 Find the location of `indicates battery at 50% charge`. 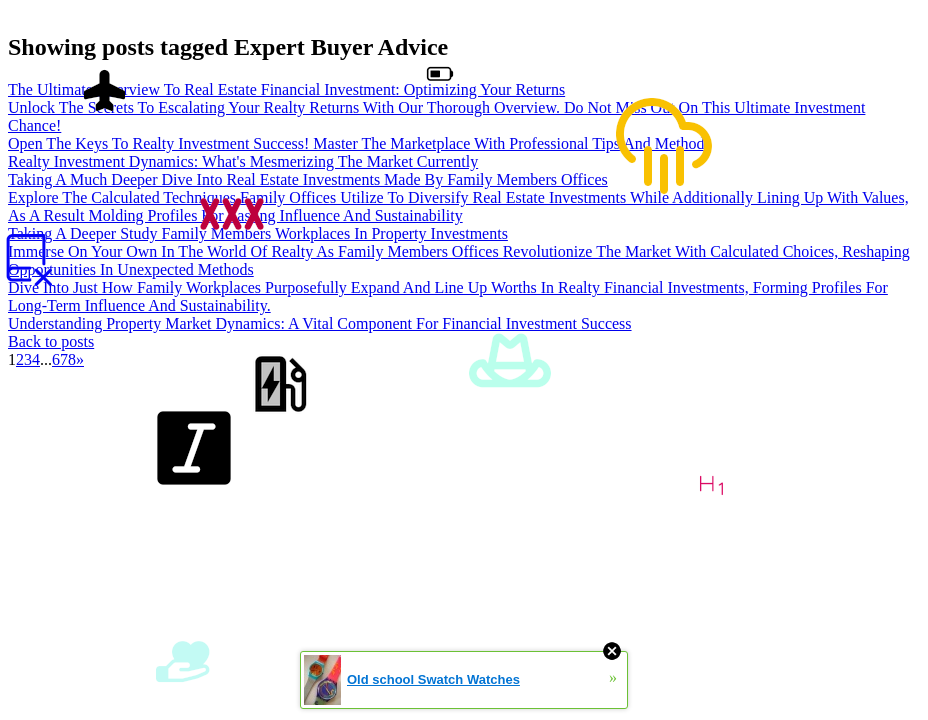

indicates battery at 50% charge is located at coordinates (440, 73).